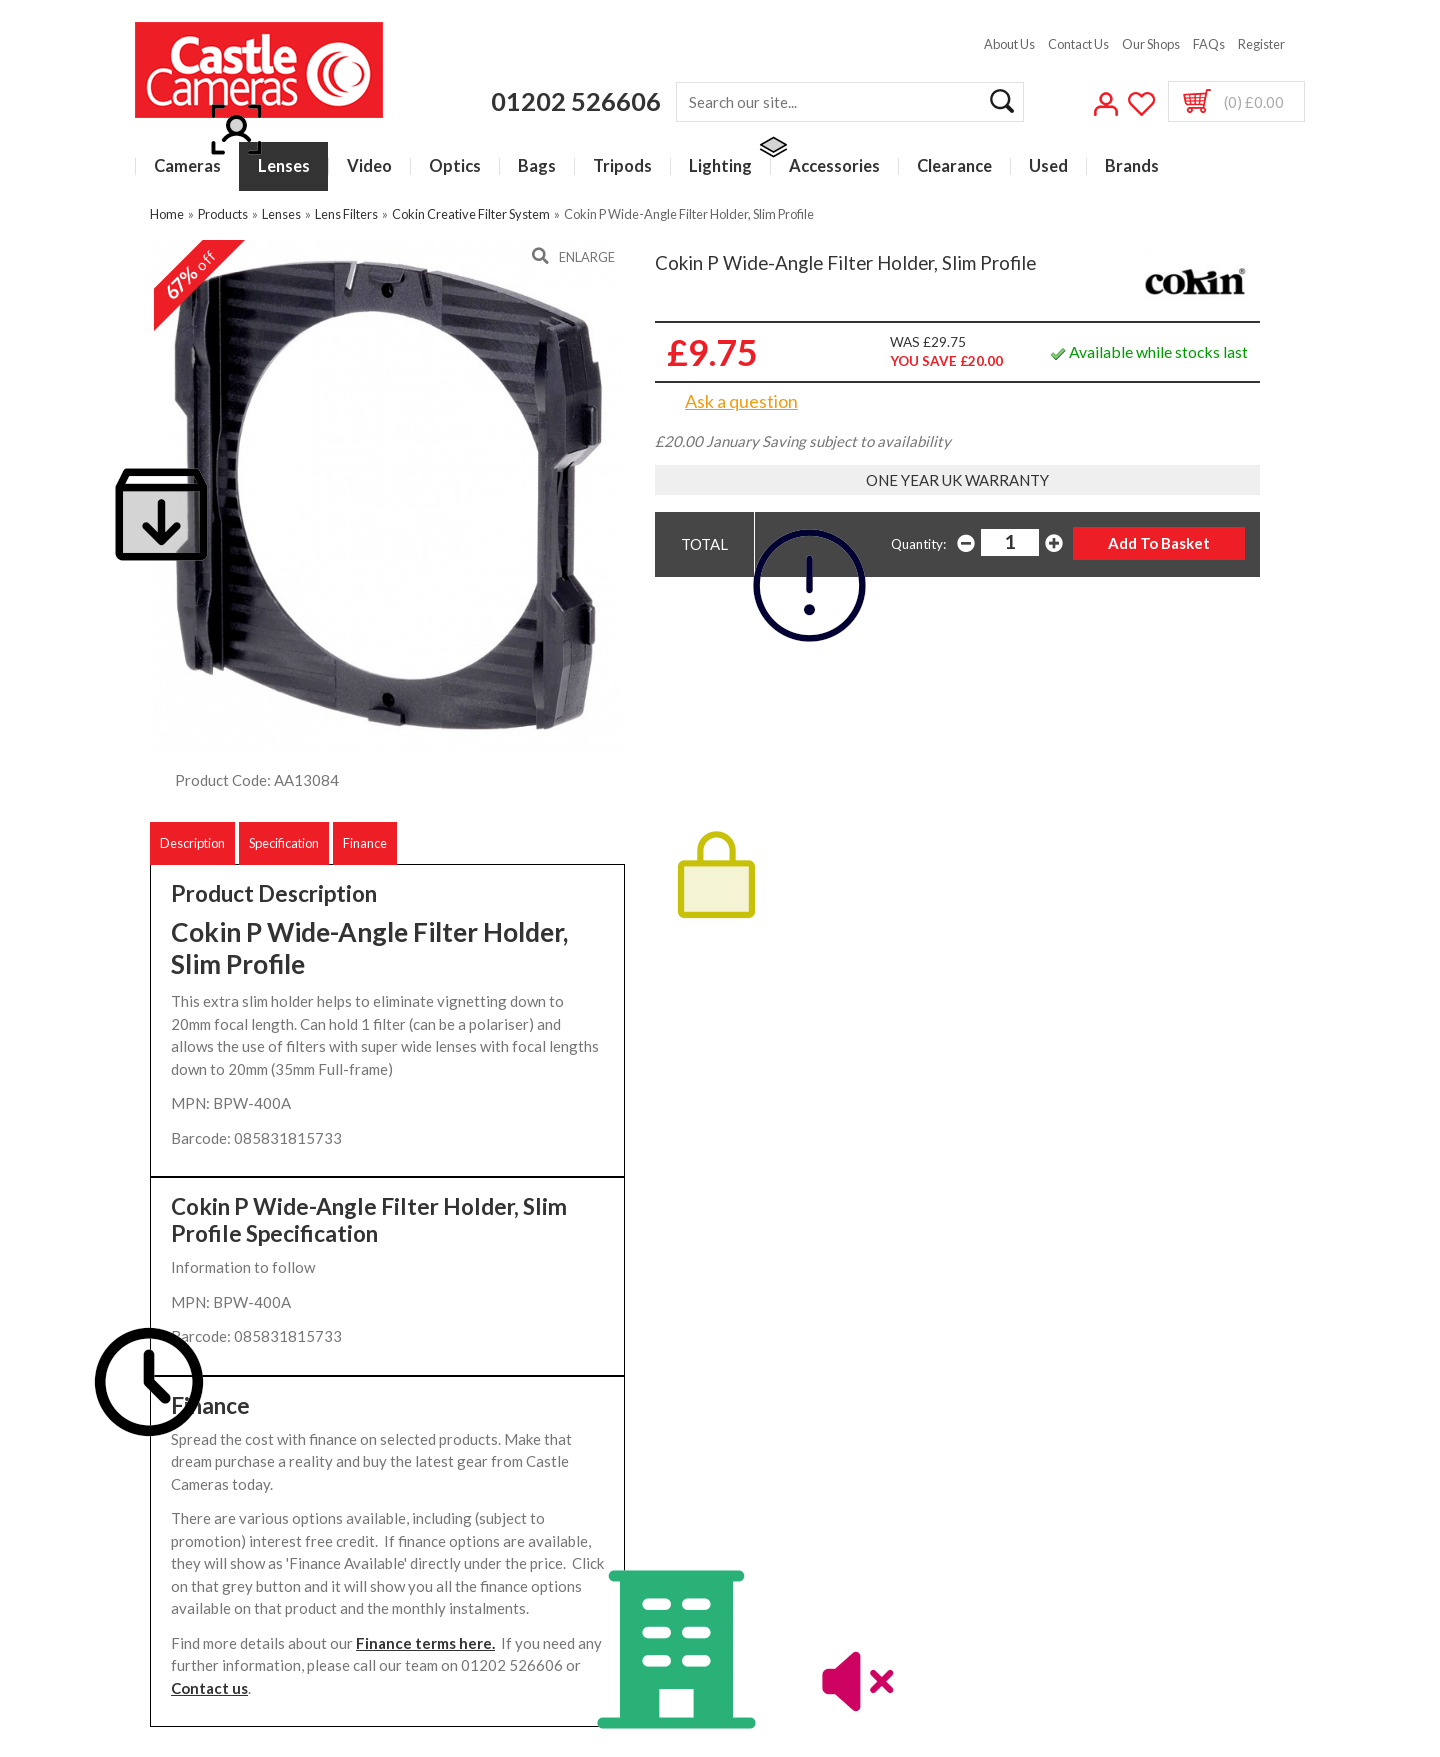  What do you see at coordinates (860, 1681) in the screenshot?
I see `mute audio or sound` at bounding box center [860, 1681].